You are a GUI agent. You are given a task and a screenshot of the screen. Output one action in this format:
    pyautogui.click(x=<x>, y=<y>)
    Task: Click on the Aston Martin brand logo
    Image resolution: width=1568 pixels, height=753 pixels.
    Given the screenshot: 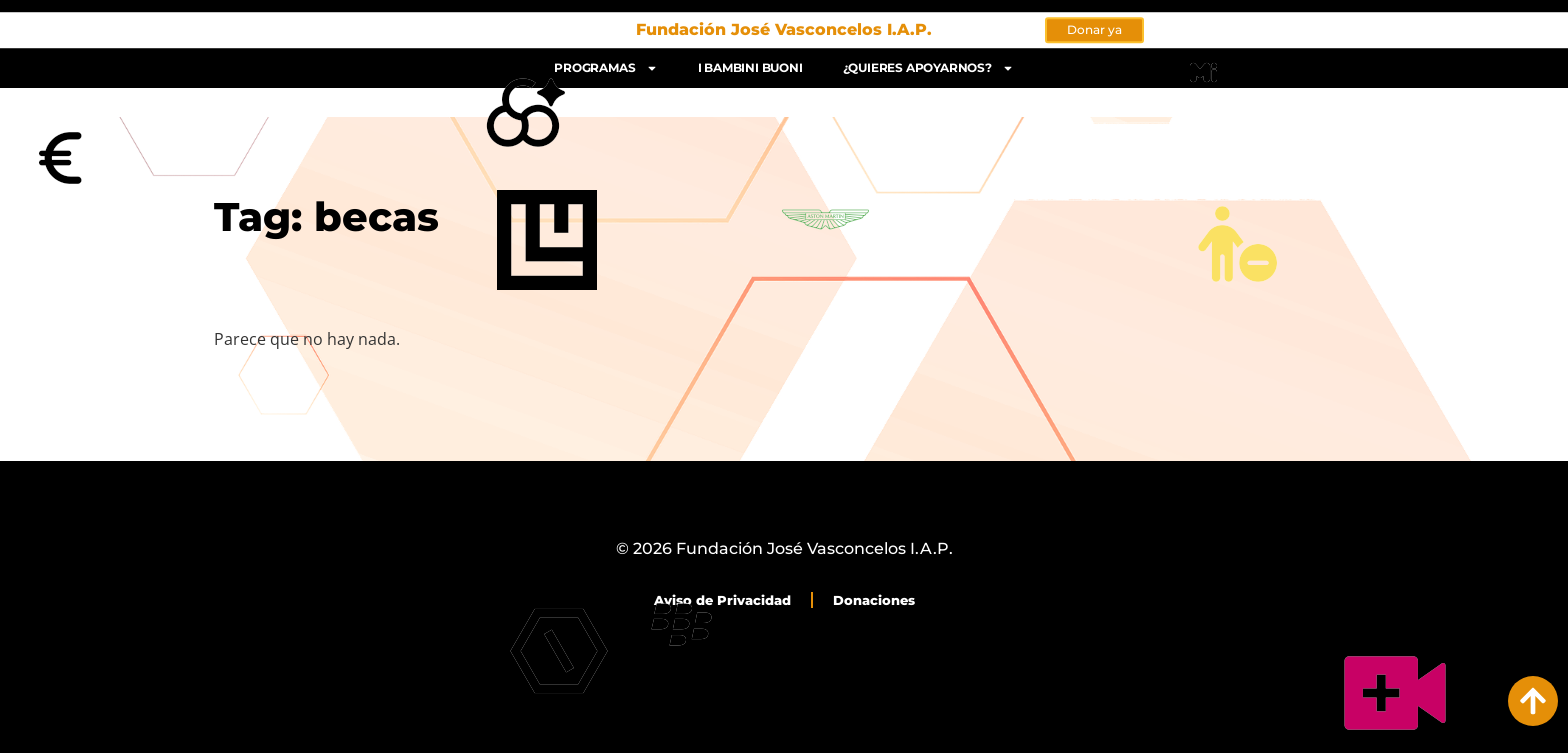 What is the action you would take?
    pyautogui.click(x=825, y=219)
    